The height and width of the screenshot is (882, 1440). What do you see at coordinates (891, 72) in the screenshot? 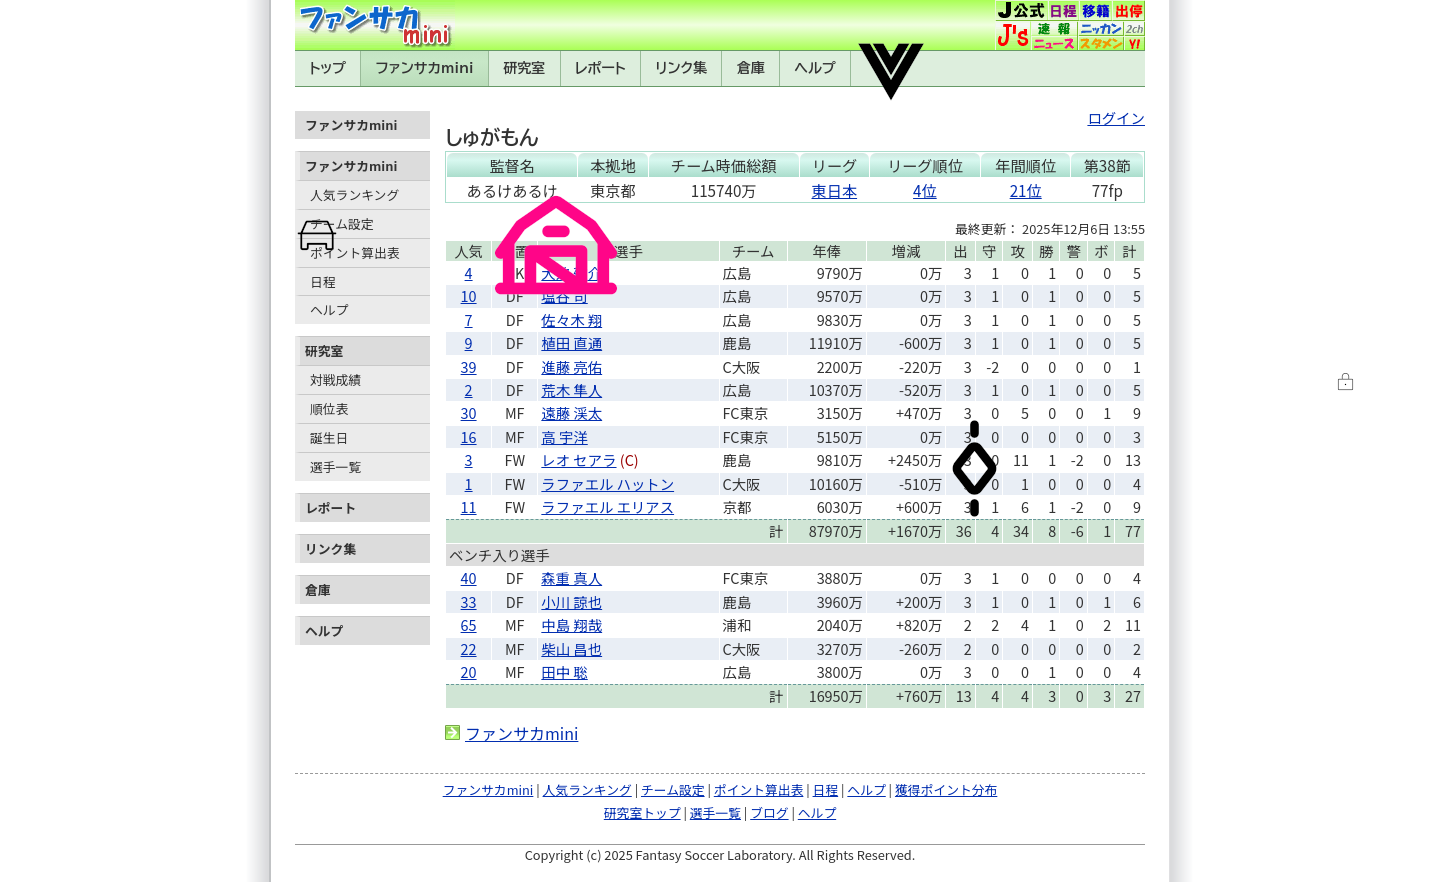
I see `Vue.js framework logo` at bounding box center [891, 72].